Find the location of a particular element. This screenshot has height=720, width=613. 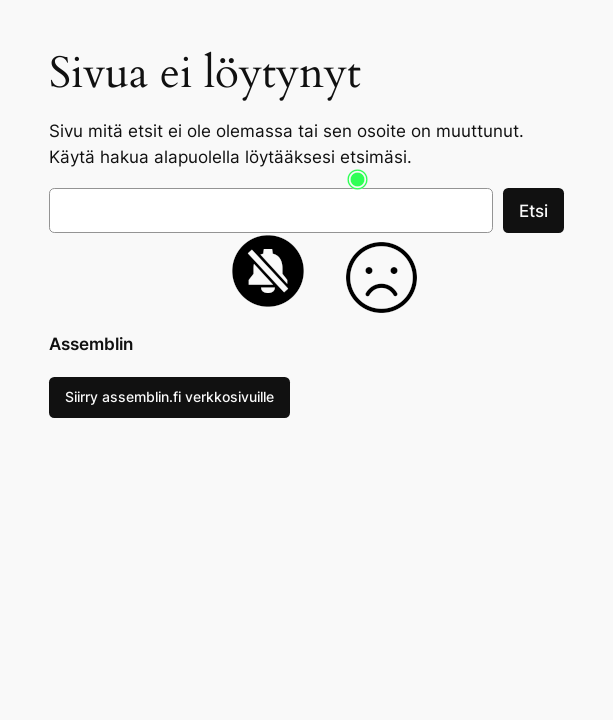

mute notifications is located at coordinates (268, 271).